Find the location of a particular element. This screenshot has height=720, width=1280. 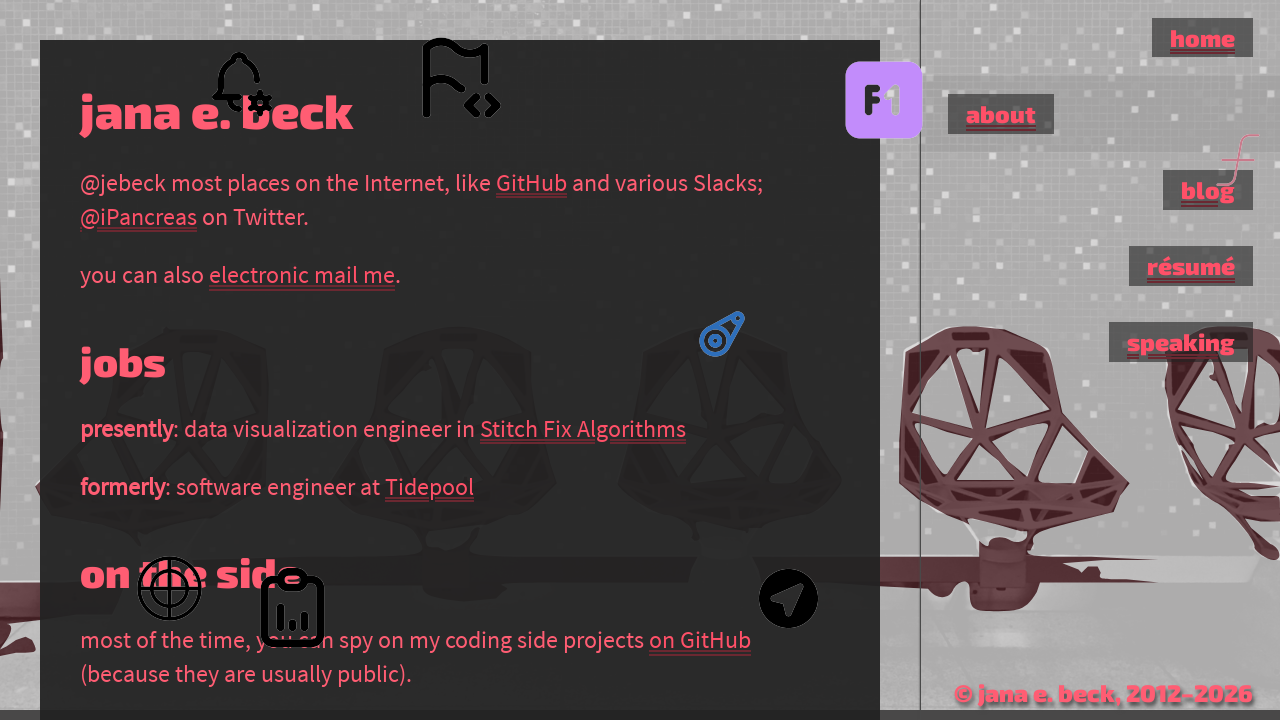

view analytics report is located at coordinates (292, 607).